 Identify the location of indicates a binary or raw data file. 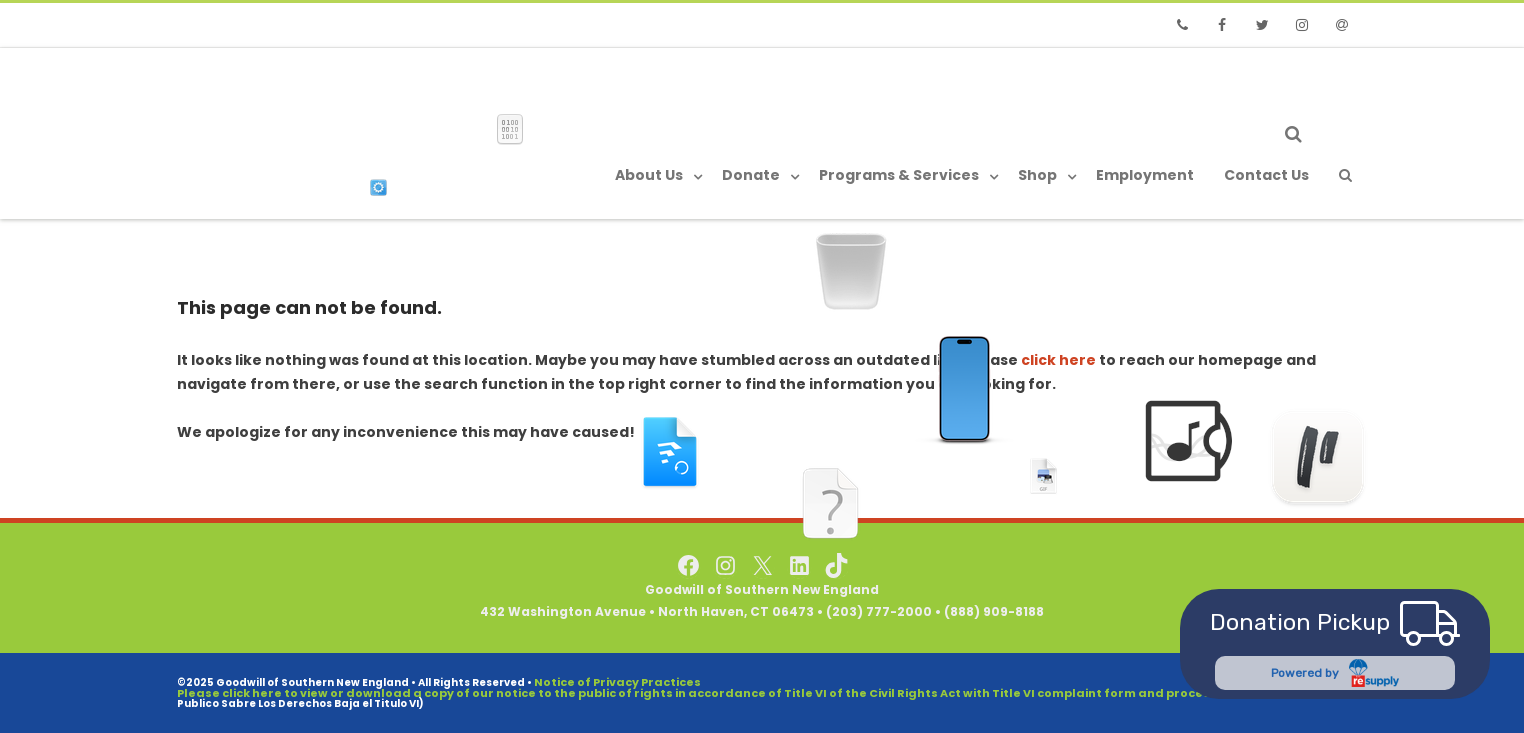
(510, 129).